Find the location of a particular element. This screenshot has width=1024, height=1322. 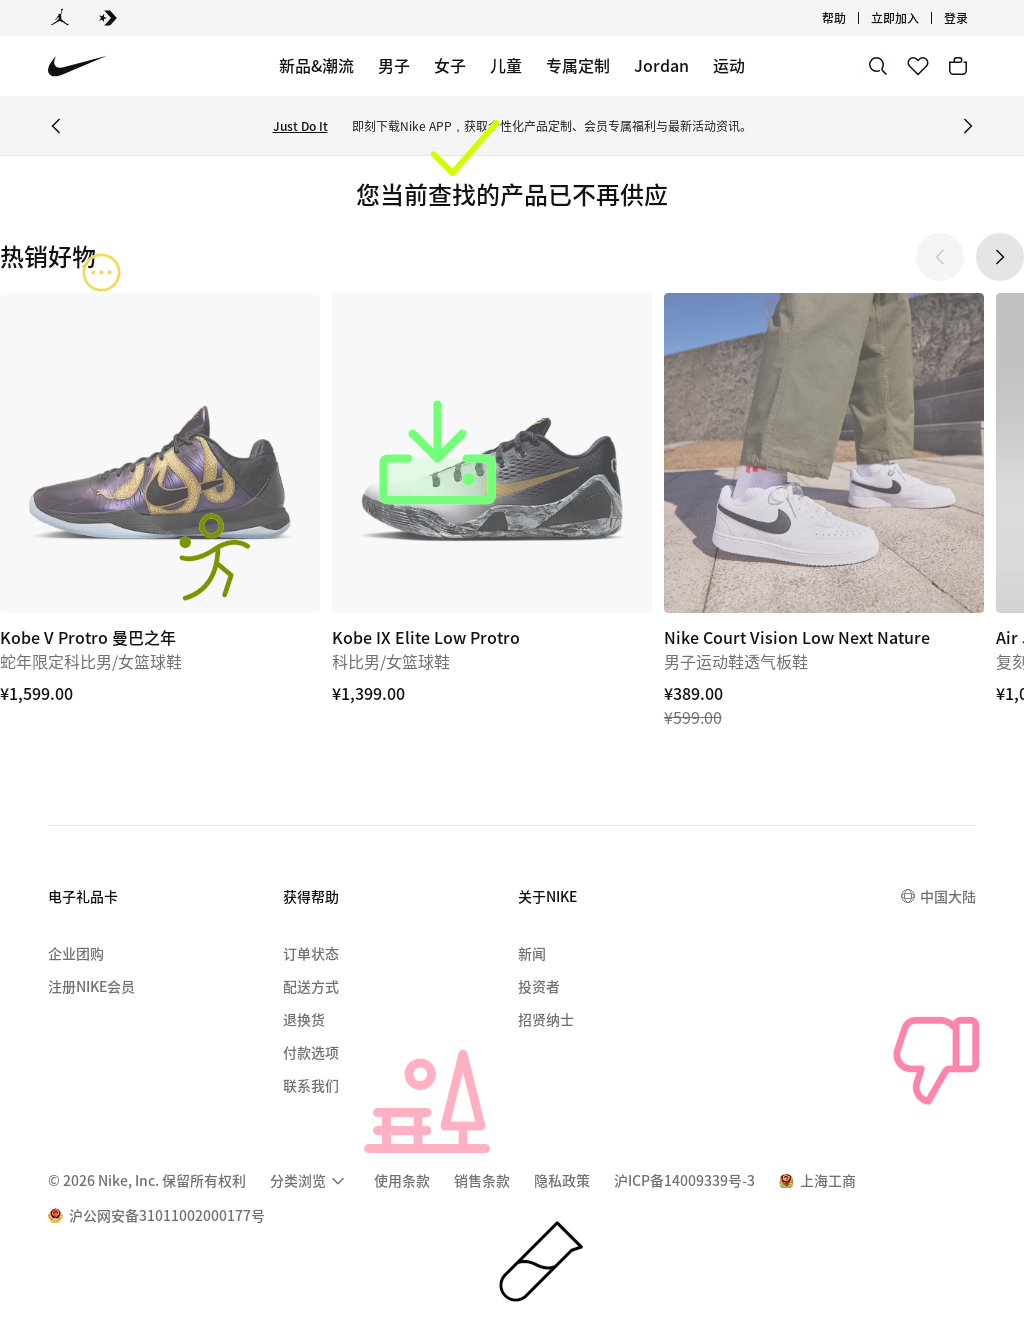

throw or discard an item is located at coordinates (211, 555).